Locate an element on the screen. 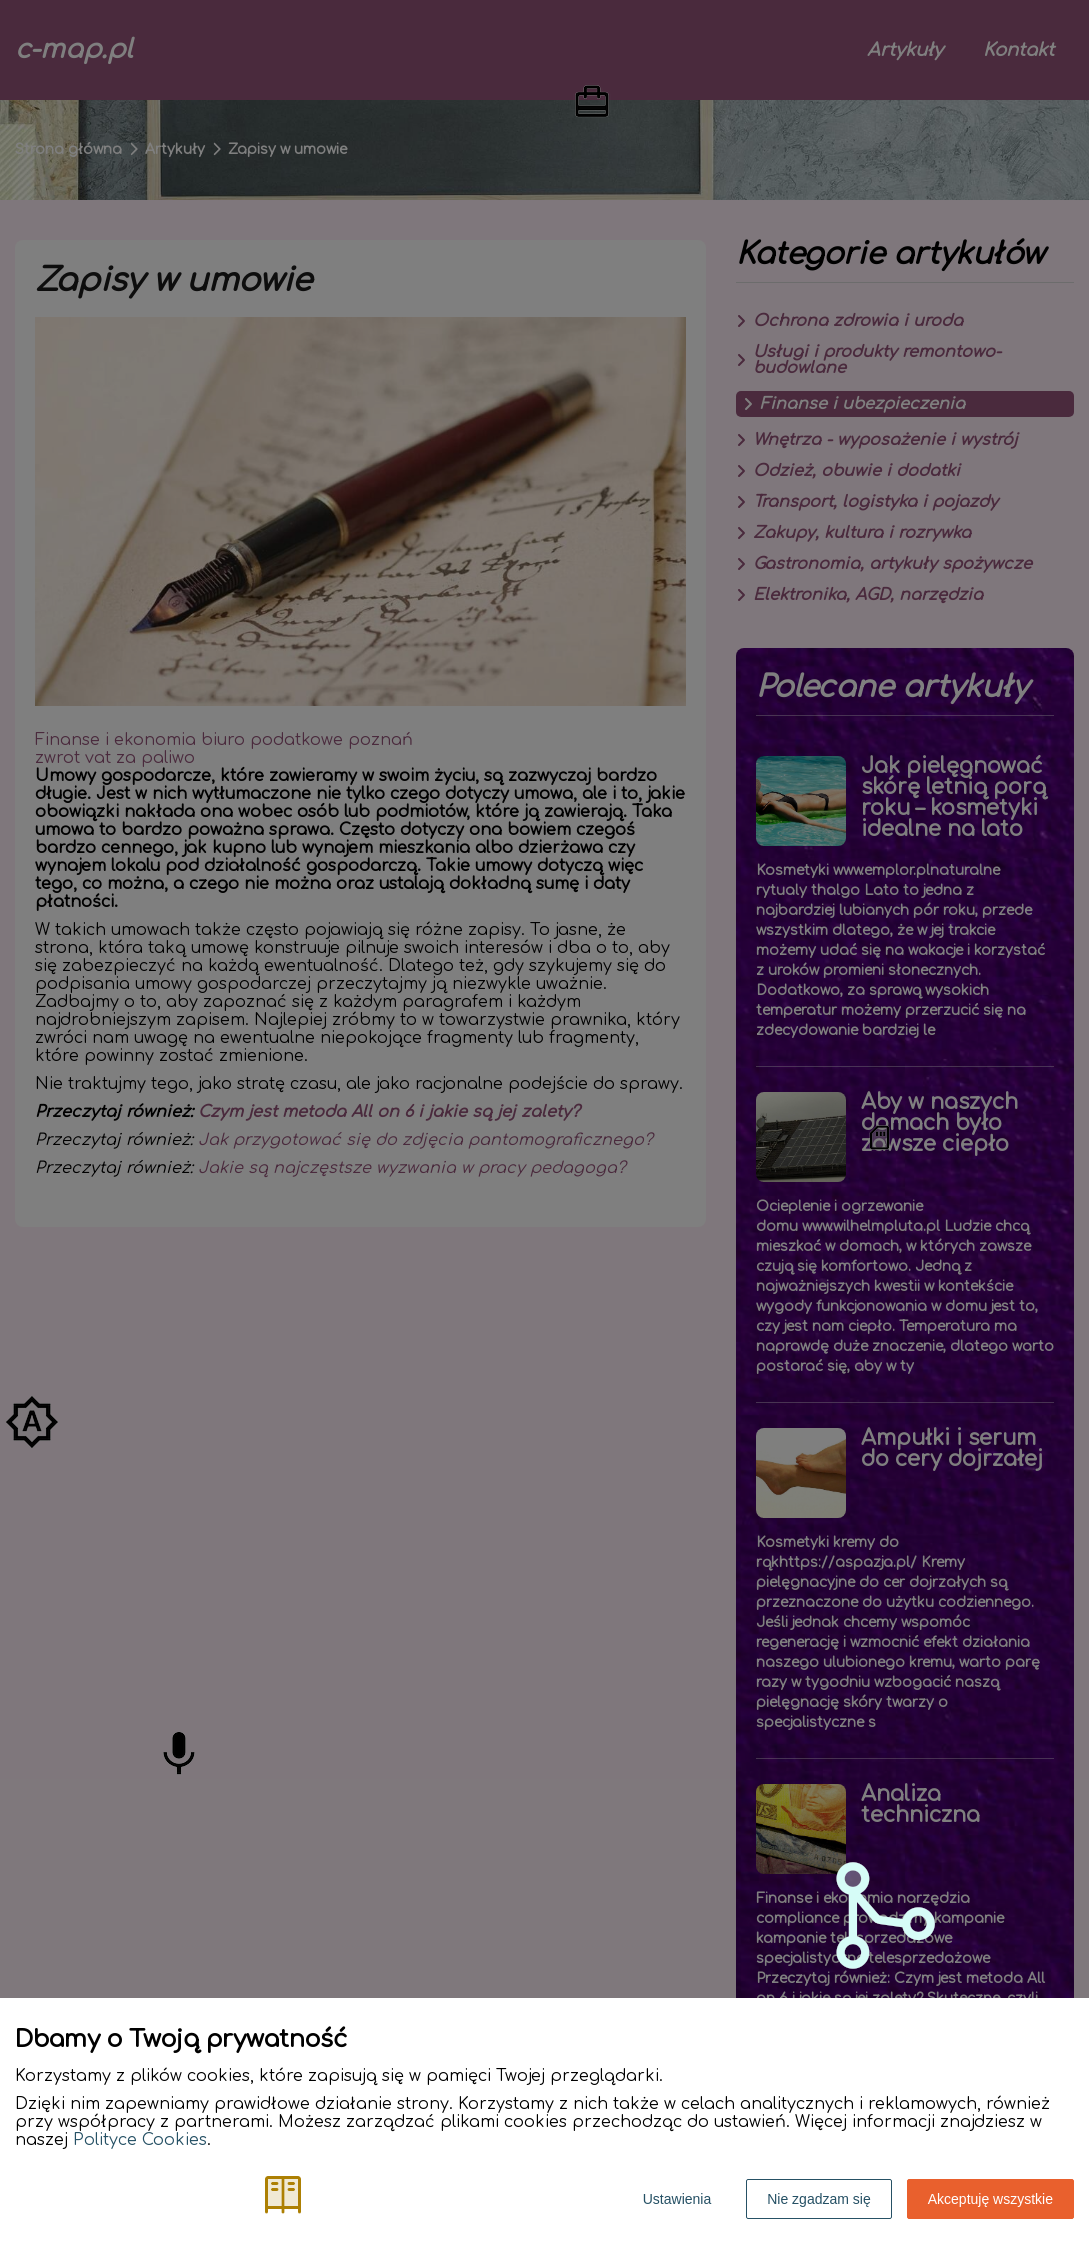 This screenshot has height=2249, width=1089. merge branches in version control is located at coordinates (877, 1915).